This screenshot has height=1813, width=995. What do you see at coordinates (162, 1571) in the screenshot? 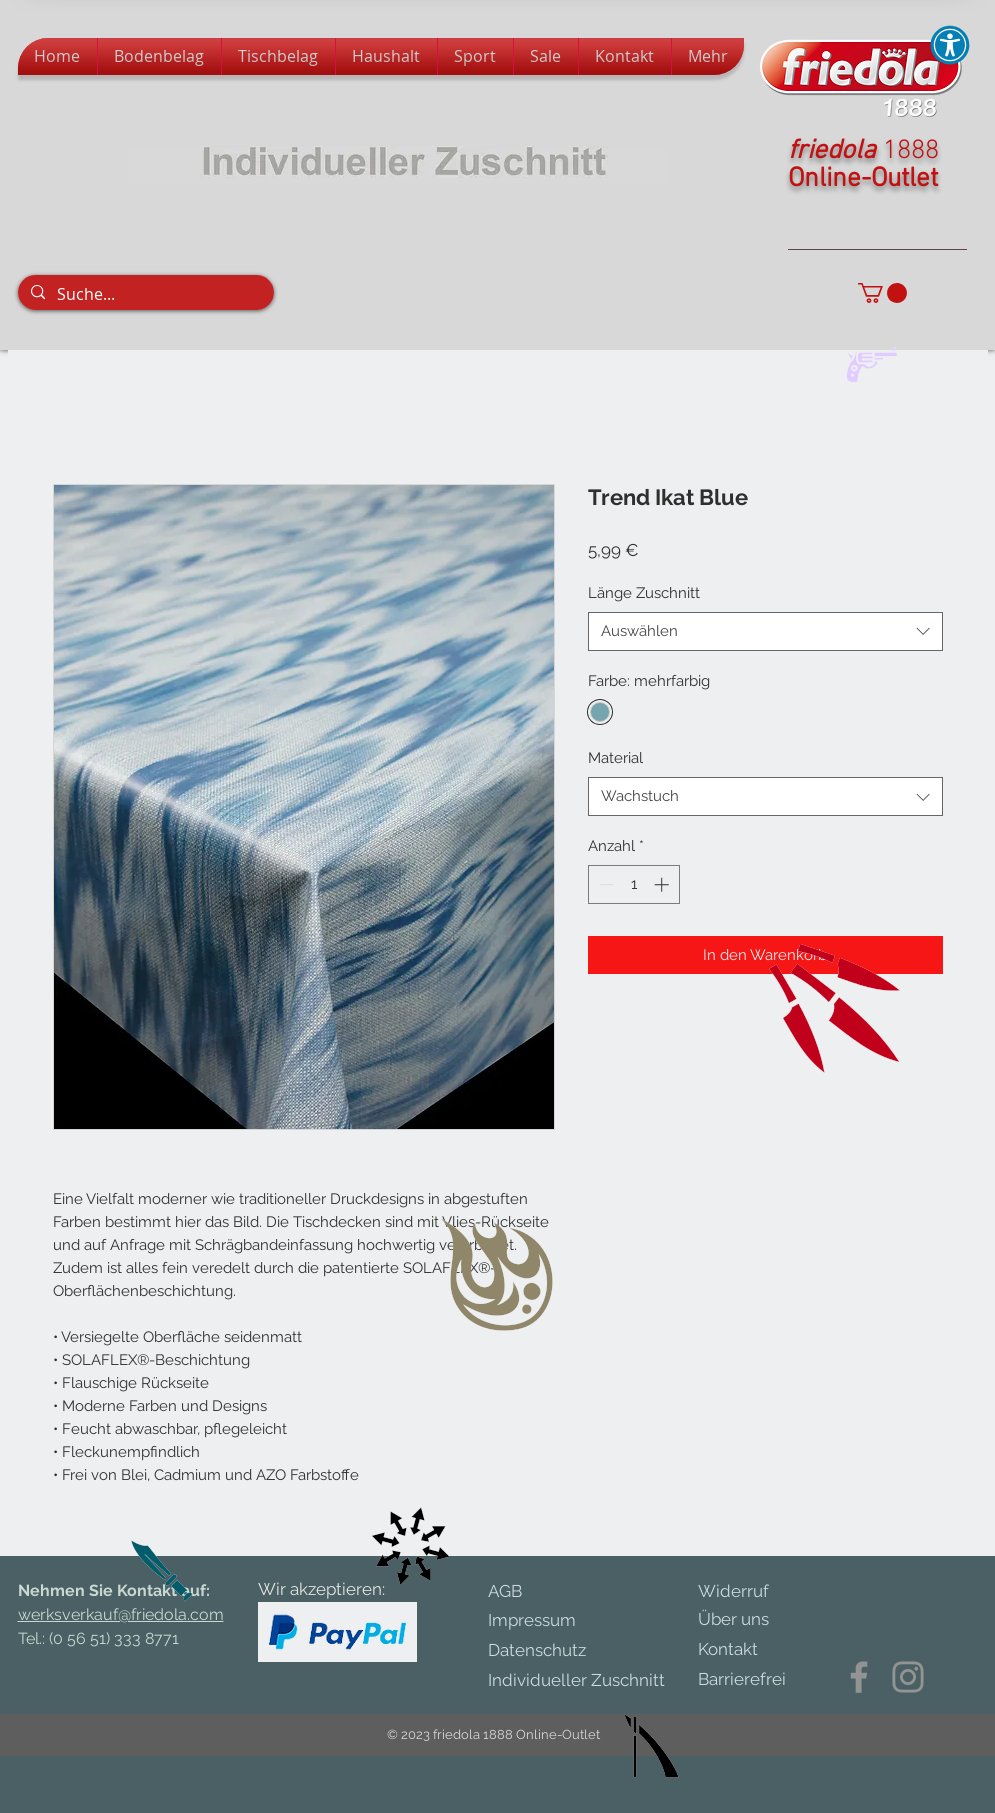
I see `equip a knife or melee weapon` at bounding box center [162, 1571].